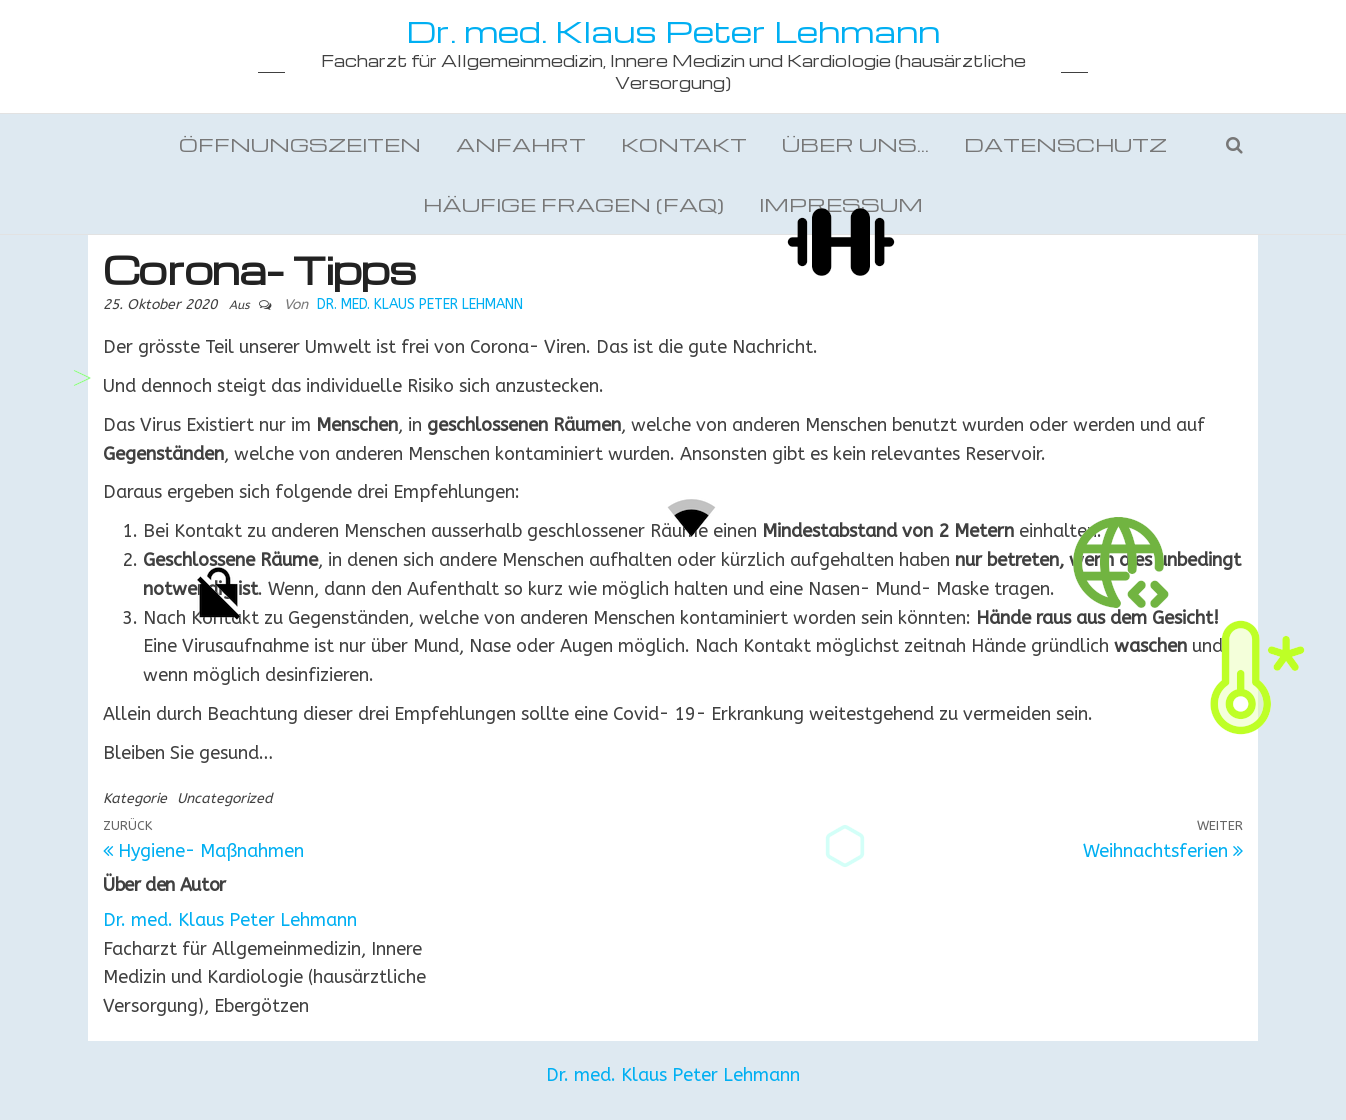 Image resolution: width=1346 pixels, height=1120 pixels. I want to click on access workout or fitness features, so click(841, 242).